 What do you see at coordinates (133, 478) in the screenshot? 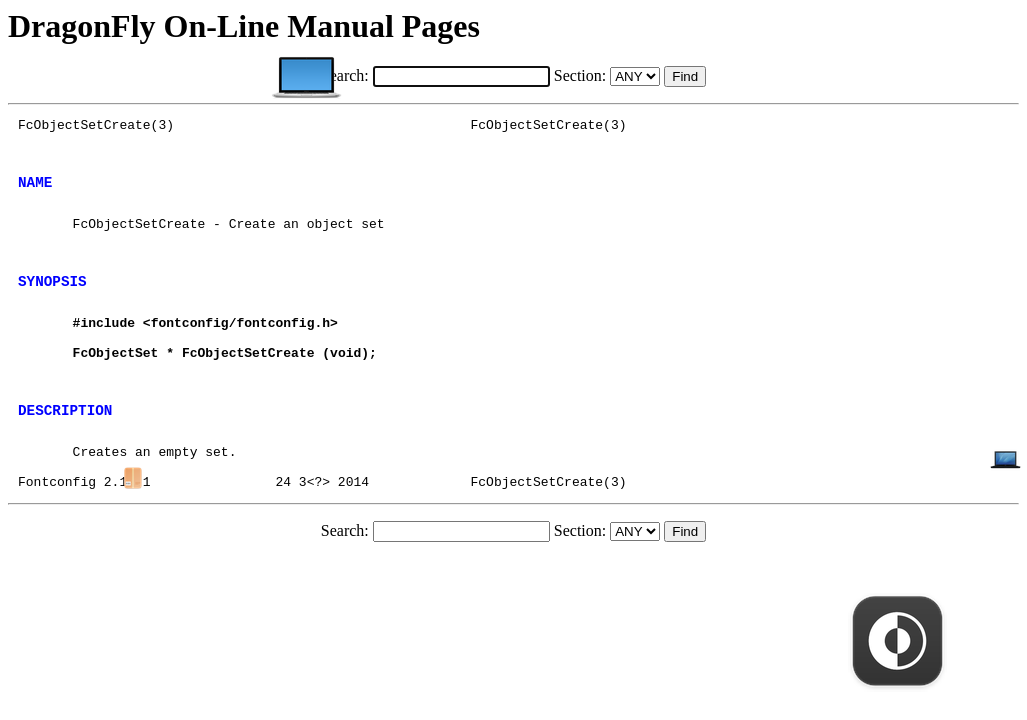
I see `compressed or archived file type indicator` at bounding box center [133, 478].